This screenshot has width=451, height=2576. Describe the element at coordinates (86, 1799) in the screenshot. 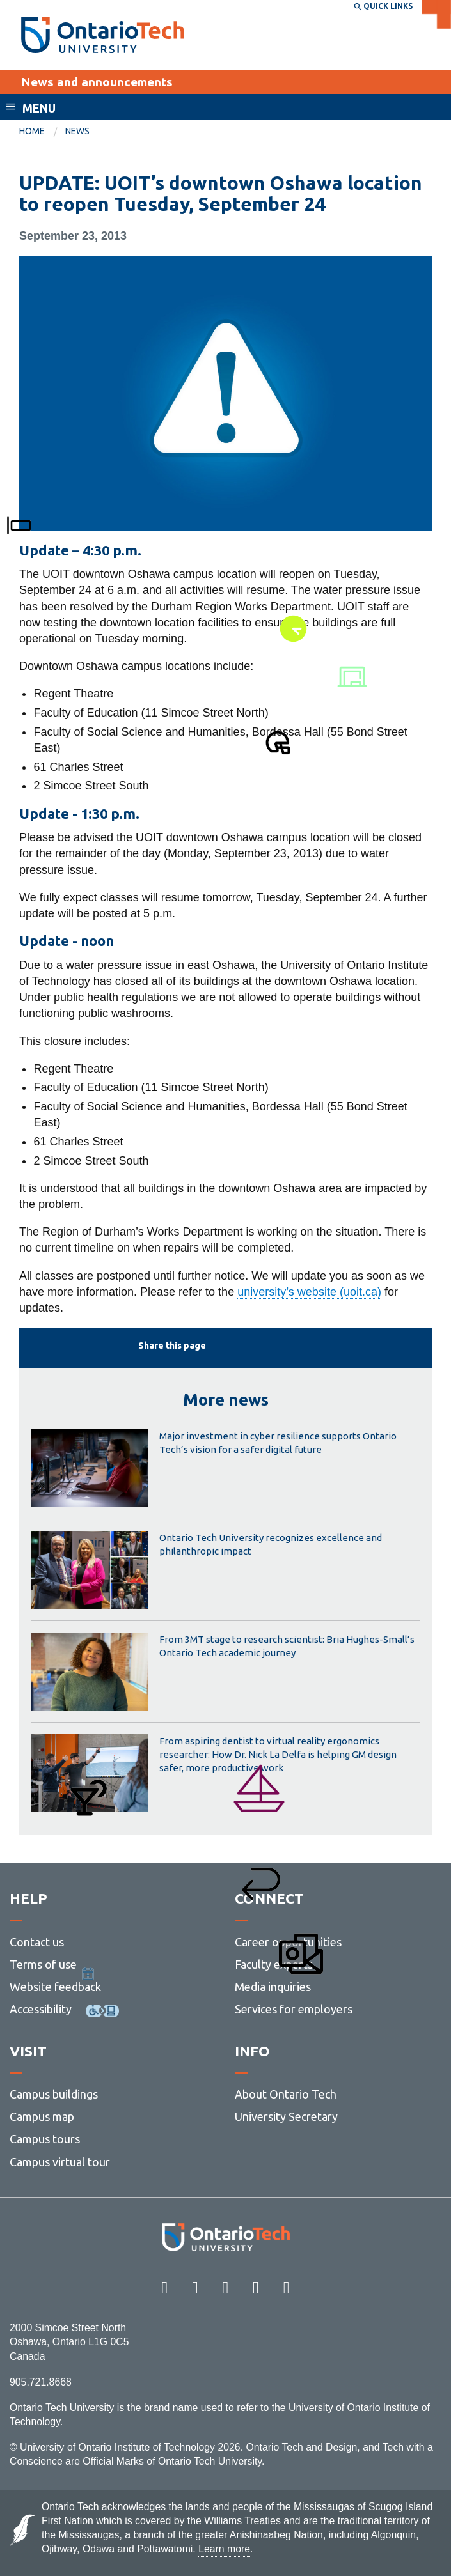

I see `access bar or cocktail menu` at that location.